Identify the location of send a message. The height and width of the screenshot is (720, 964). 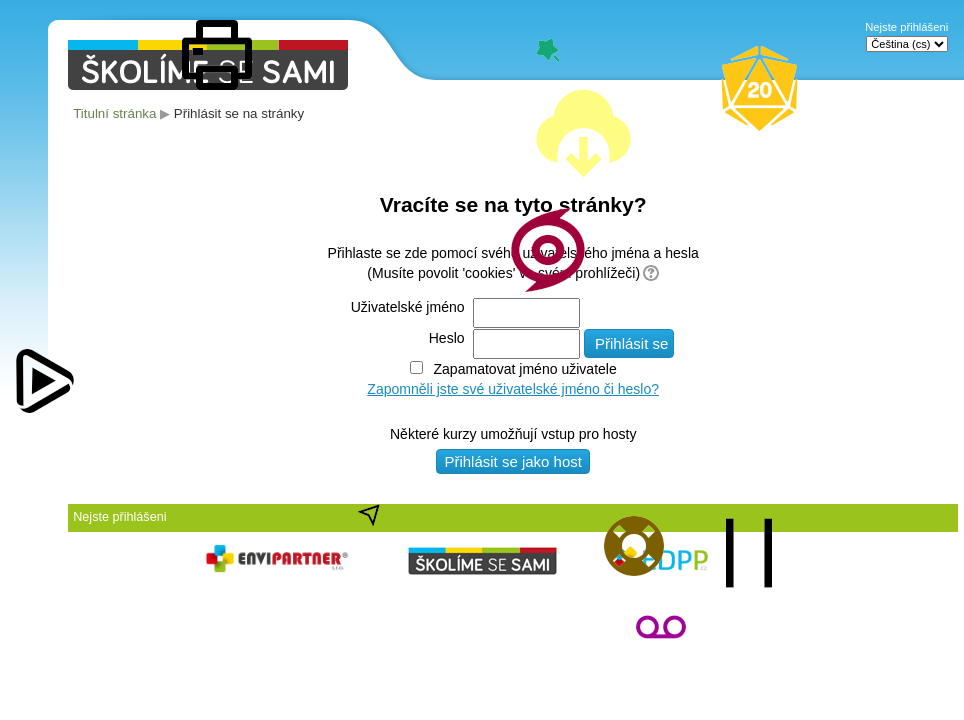
(369, 515).